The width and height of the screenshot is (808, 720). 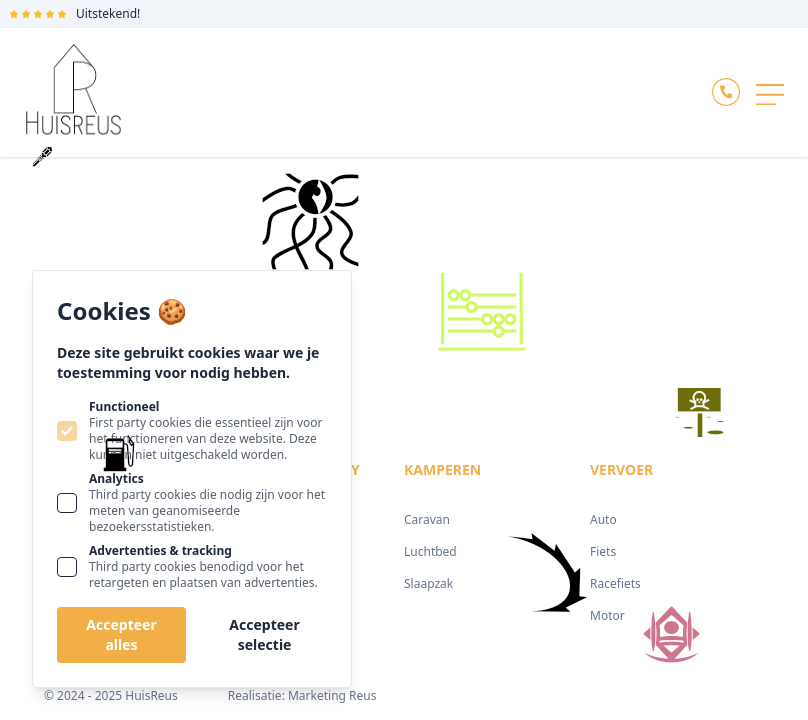 What do you see at coordinates (119, 453) in the screenshot?
I see `find nearby gas stations` at bounding box center [119, 453].